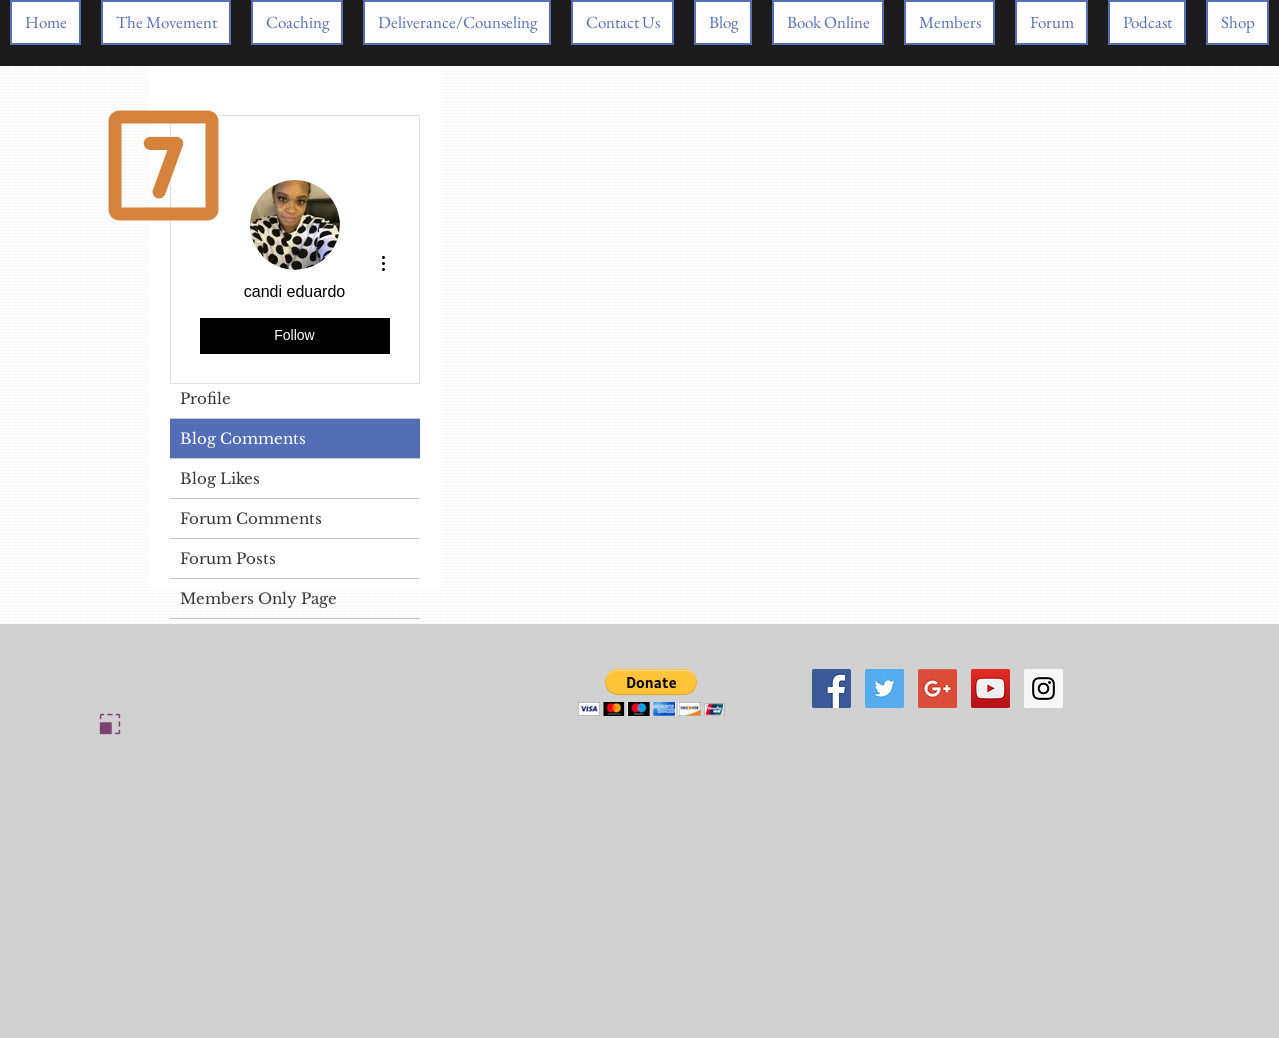 The height and width of the screenshot is (1038, 1279). I want to click on select or input the number seven, so click(163, 165).